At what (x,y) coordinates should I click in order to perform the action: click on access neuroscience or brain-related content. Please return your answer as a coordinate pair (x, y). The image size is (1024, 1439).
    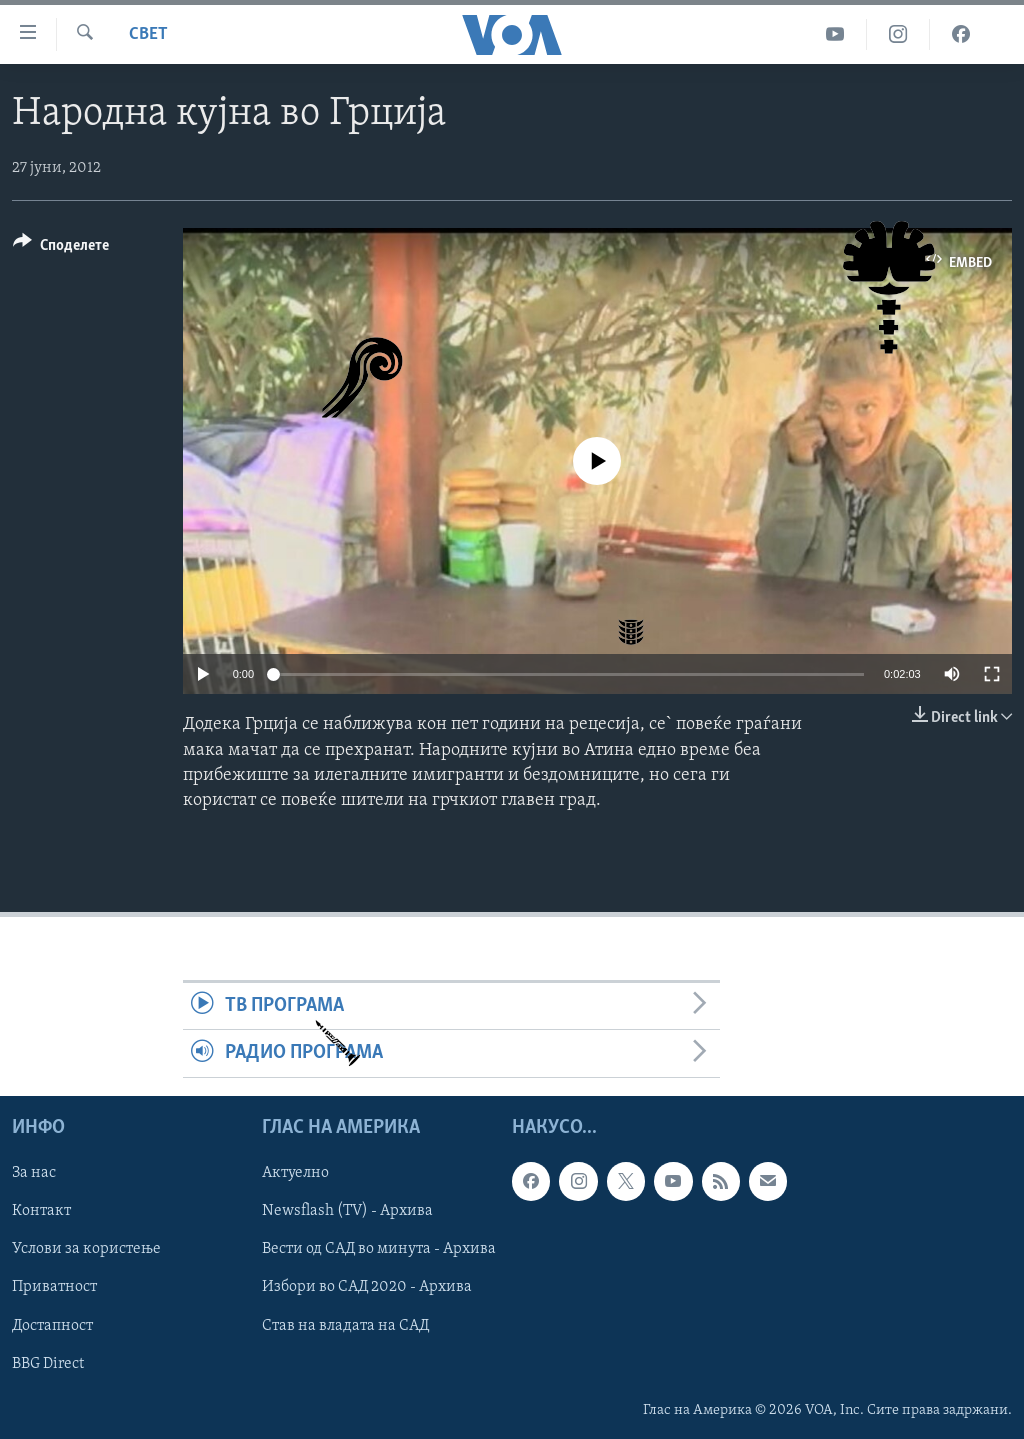
    Looking at the image, I should click on (889, 287).